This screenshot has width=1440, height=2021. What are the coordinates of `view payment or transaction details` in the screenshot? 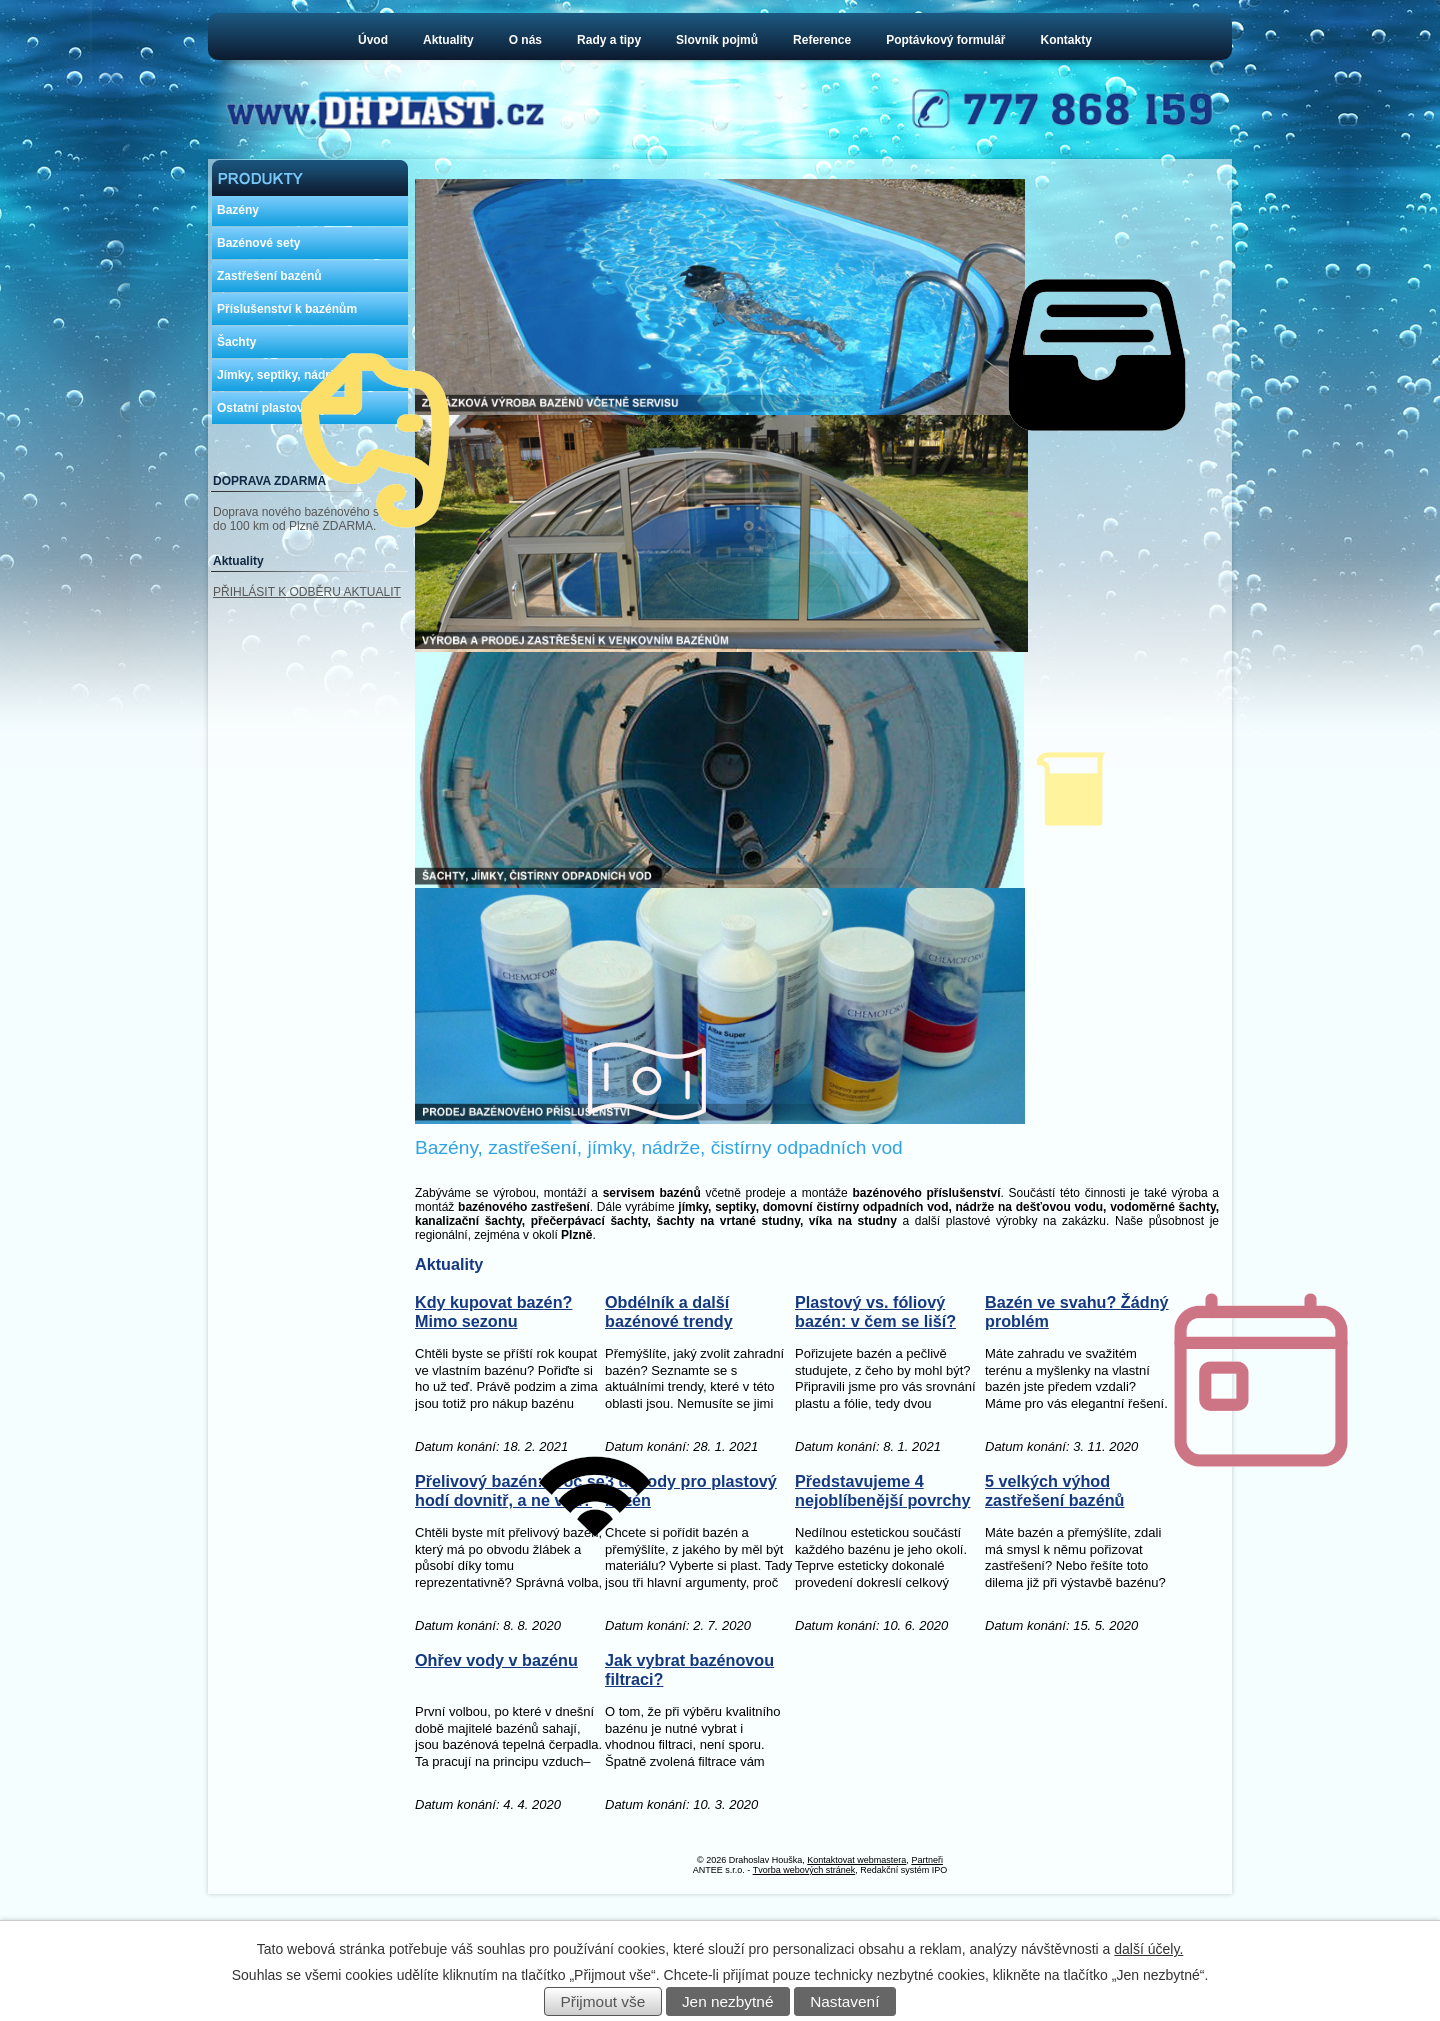 It's located at (647, 1081).